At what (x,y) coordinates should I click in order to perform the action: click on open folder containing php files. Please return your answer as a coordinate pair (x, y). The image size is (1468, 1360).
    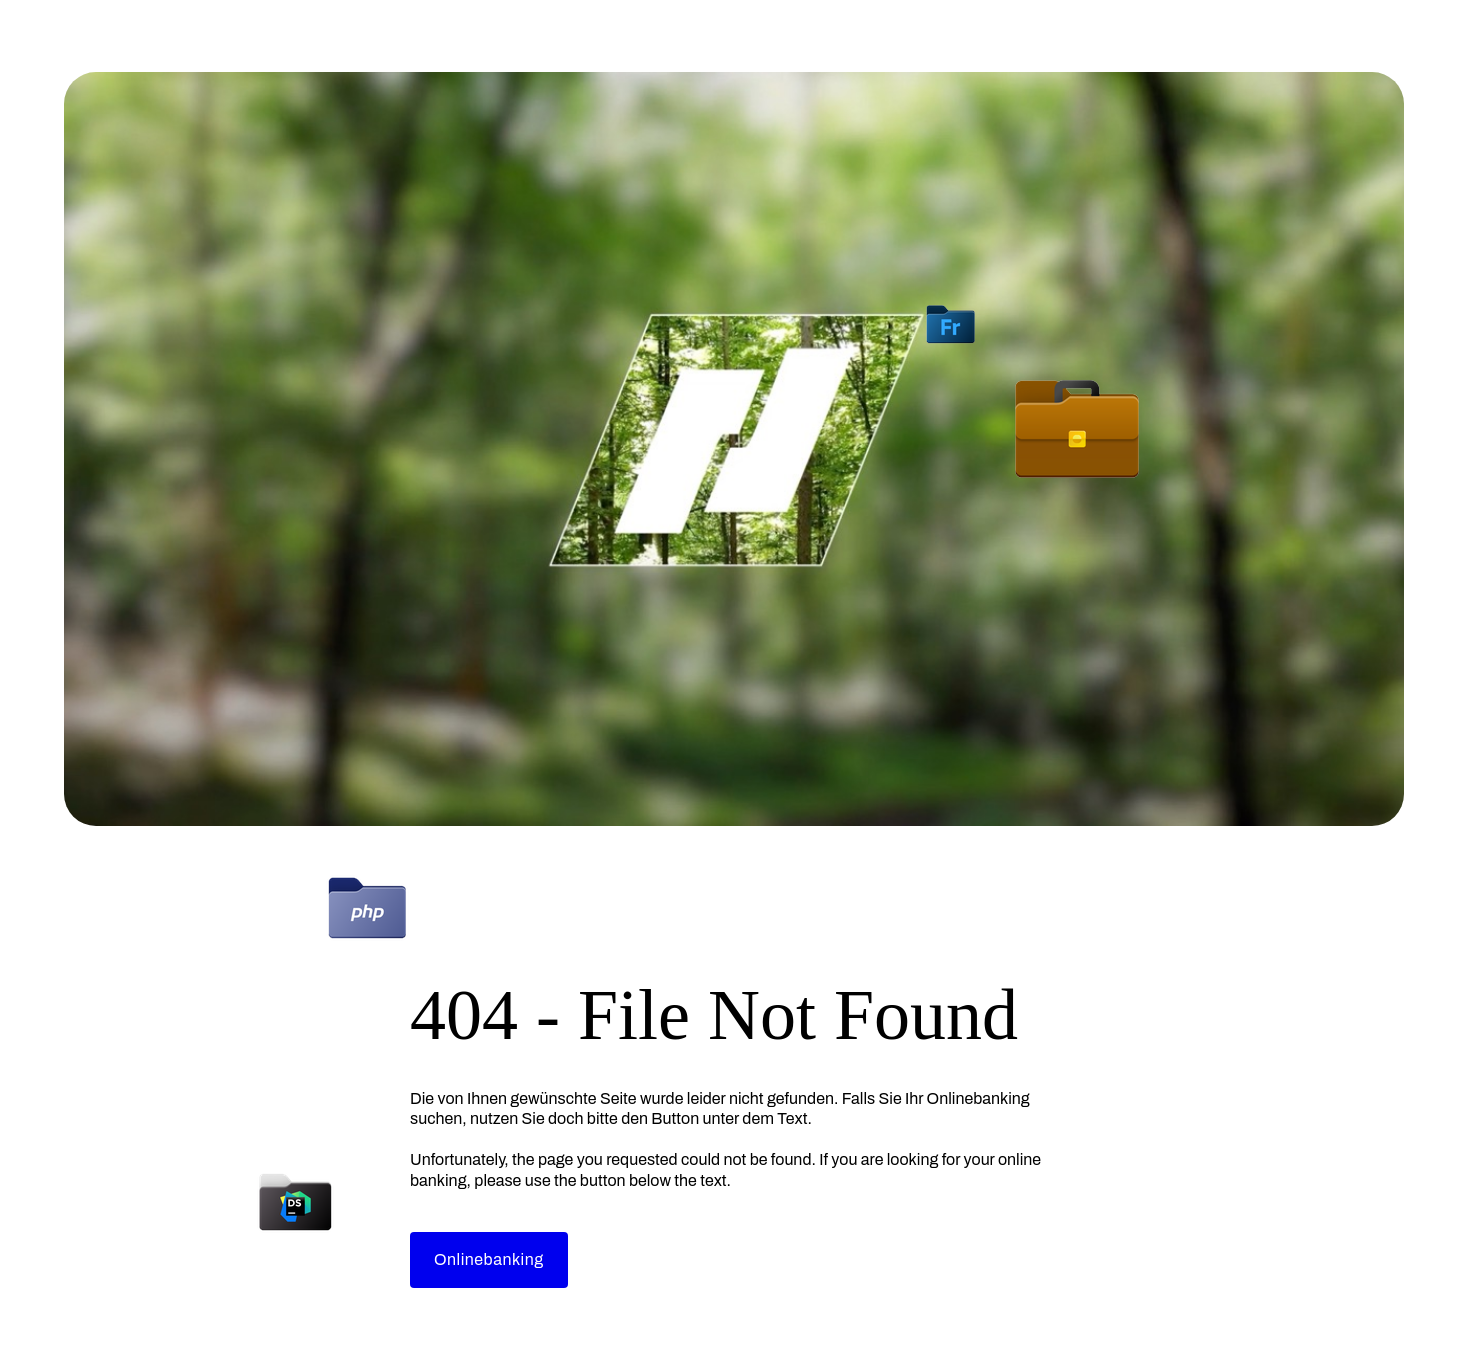
    Looking at the image, I should click on (367, 910).